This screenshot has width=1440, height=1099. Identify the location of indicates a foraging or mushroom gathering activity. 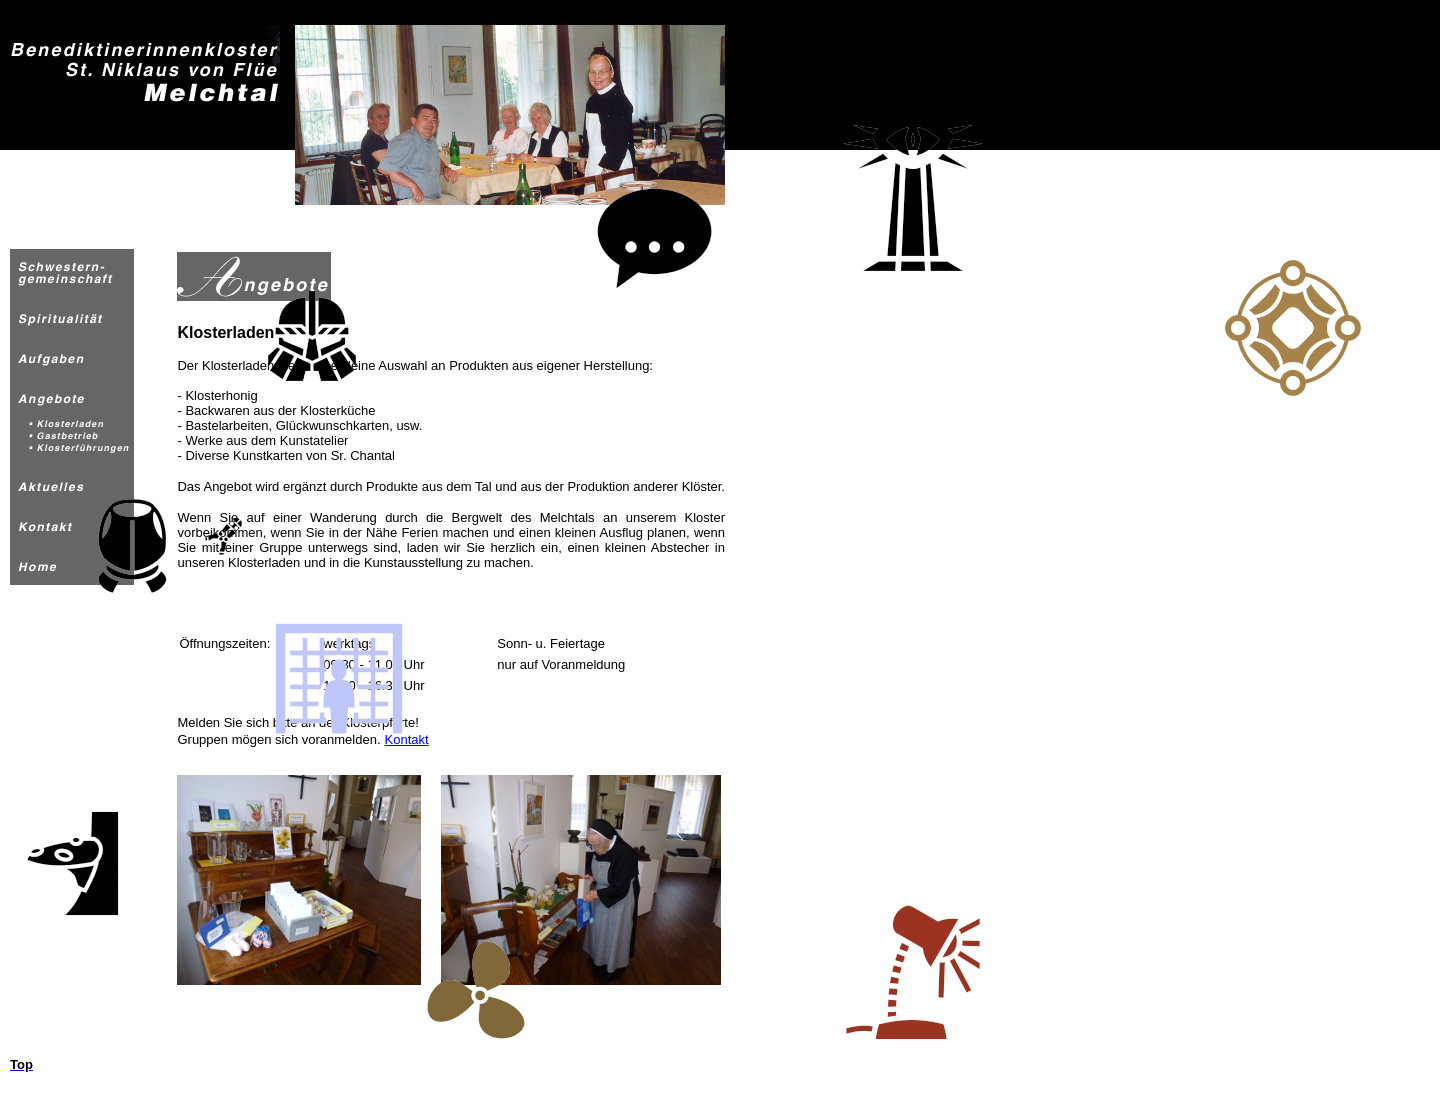
(66, 863).